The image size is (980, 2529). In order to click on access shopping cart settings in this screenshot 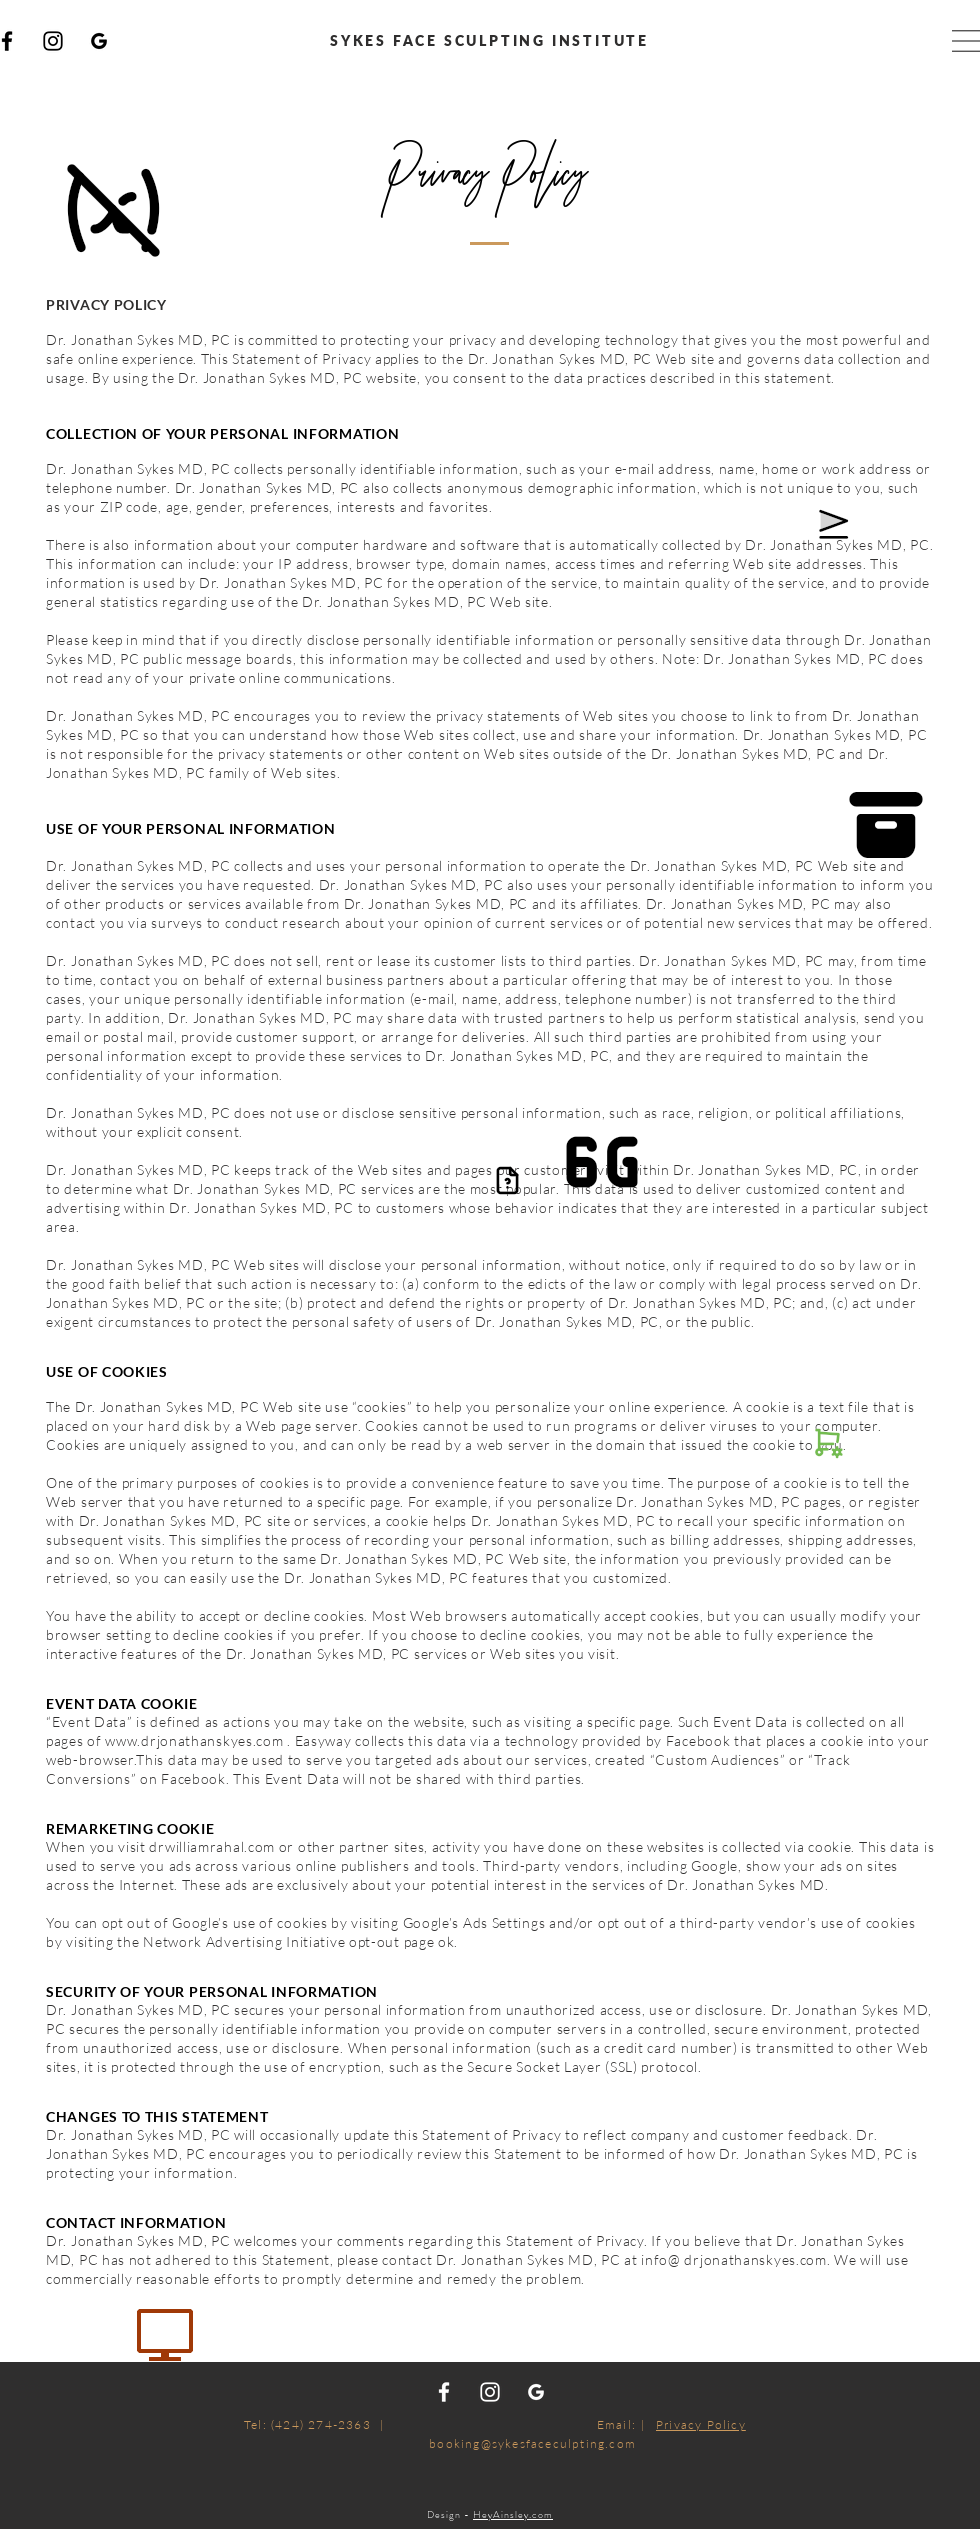, I will do `click(827, 1442)`.